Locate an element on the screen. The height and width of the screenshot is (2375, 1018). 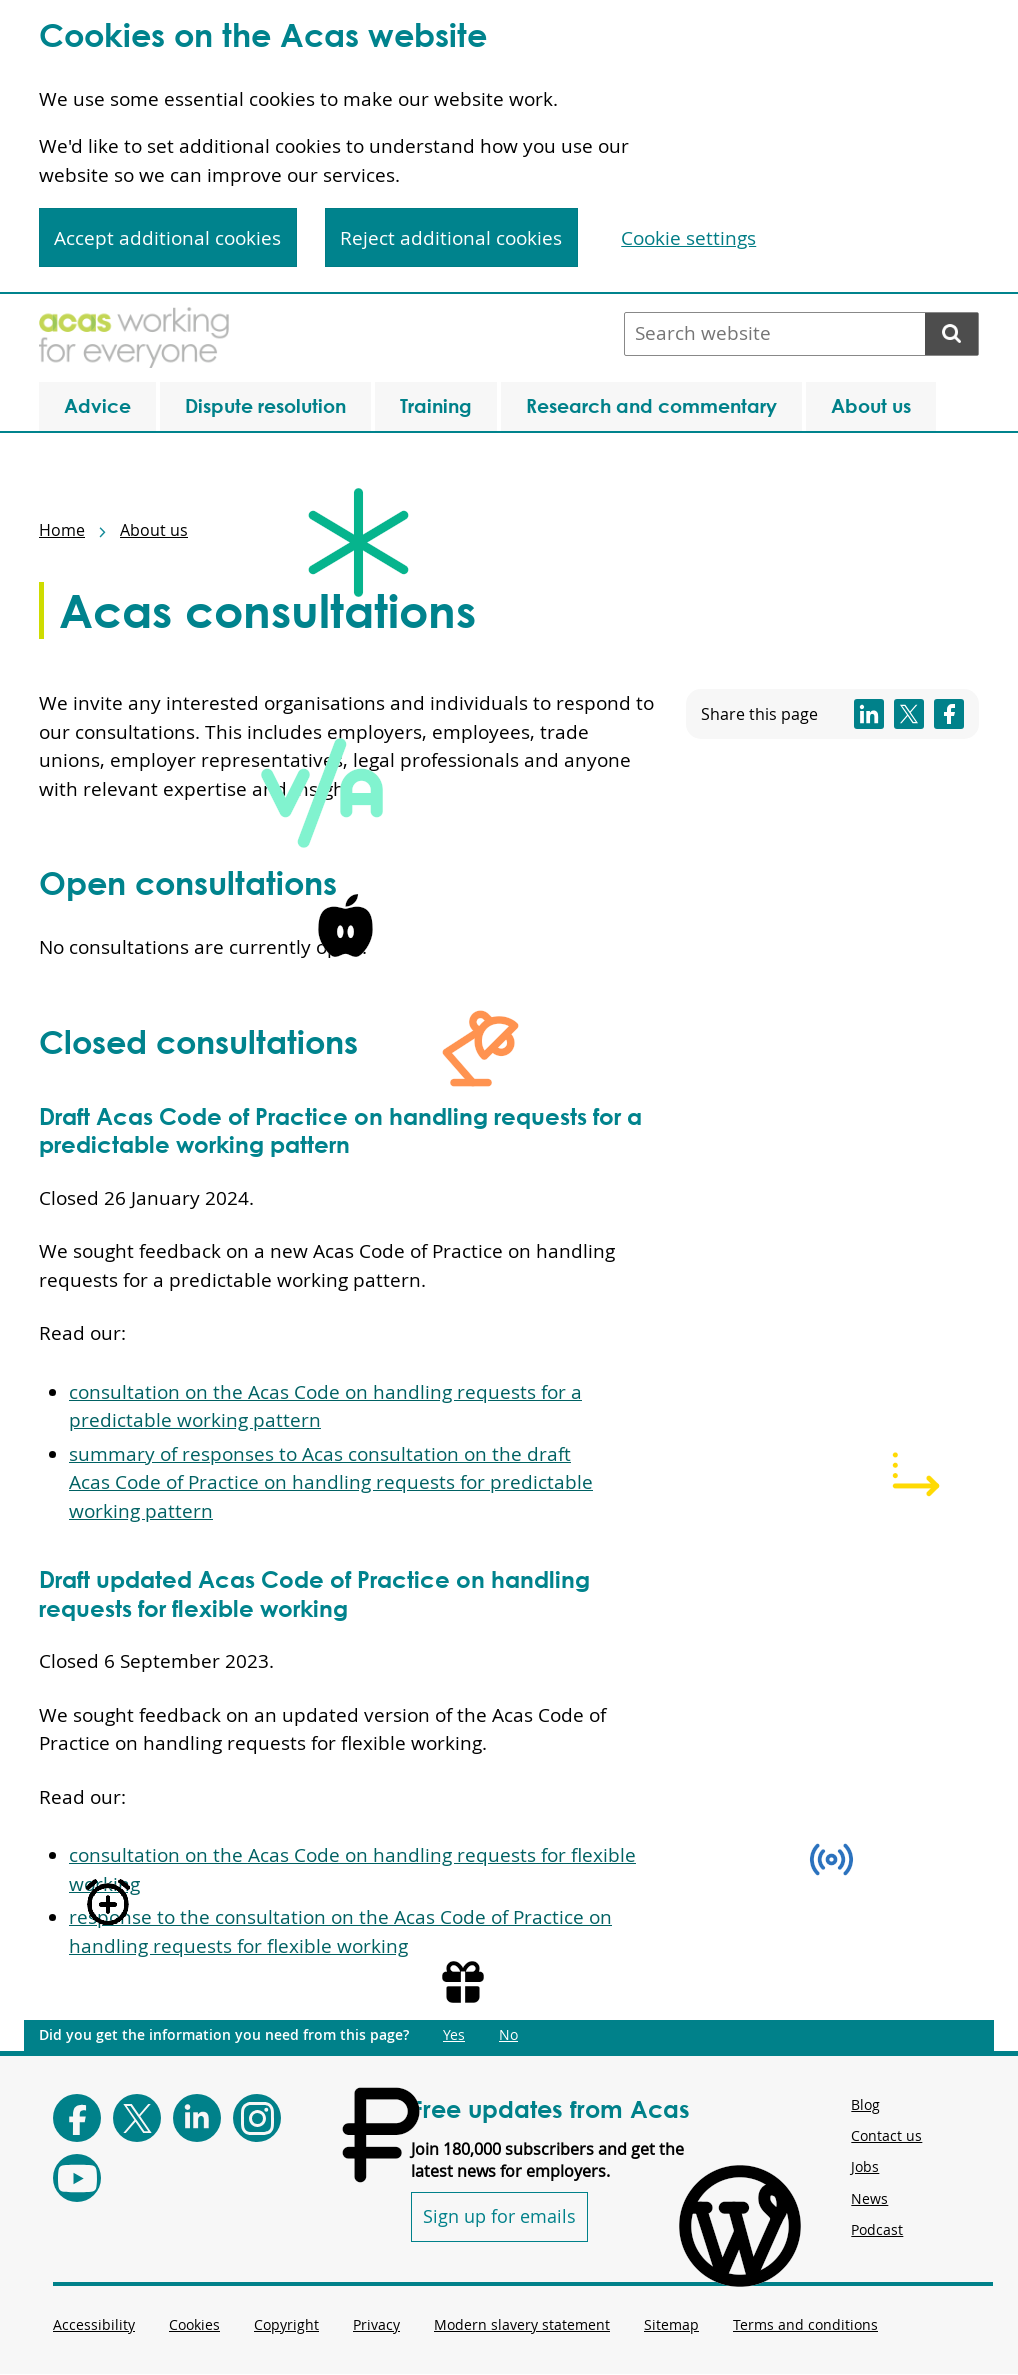
indicates a required field in a form is located at coordinates (358, 542).